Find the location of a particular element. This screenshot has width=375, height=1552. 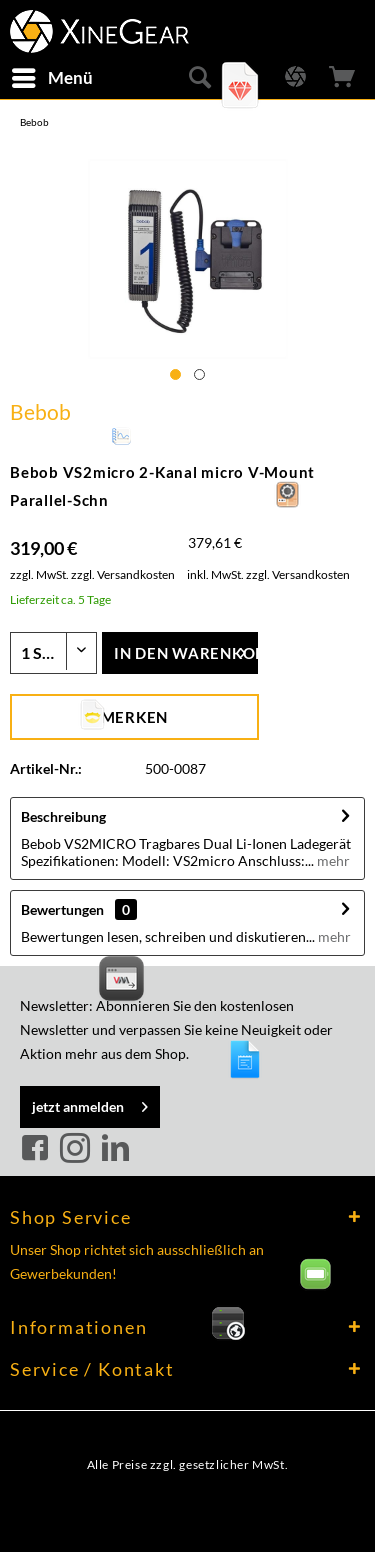

configure web server network settings is located at coordinates (228, 1323).